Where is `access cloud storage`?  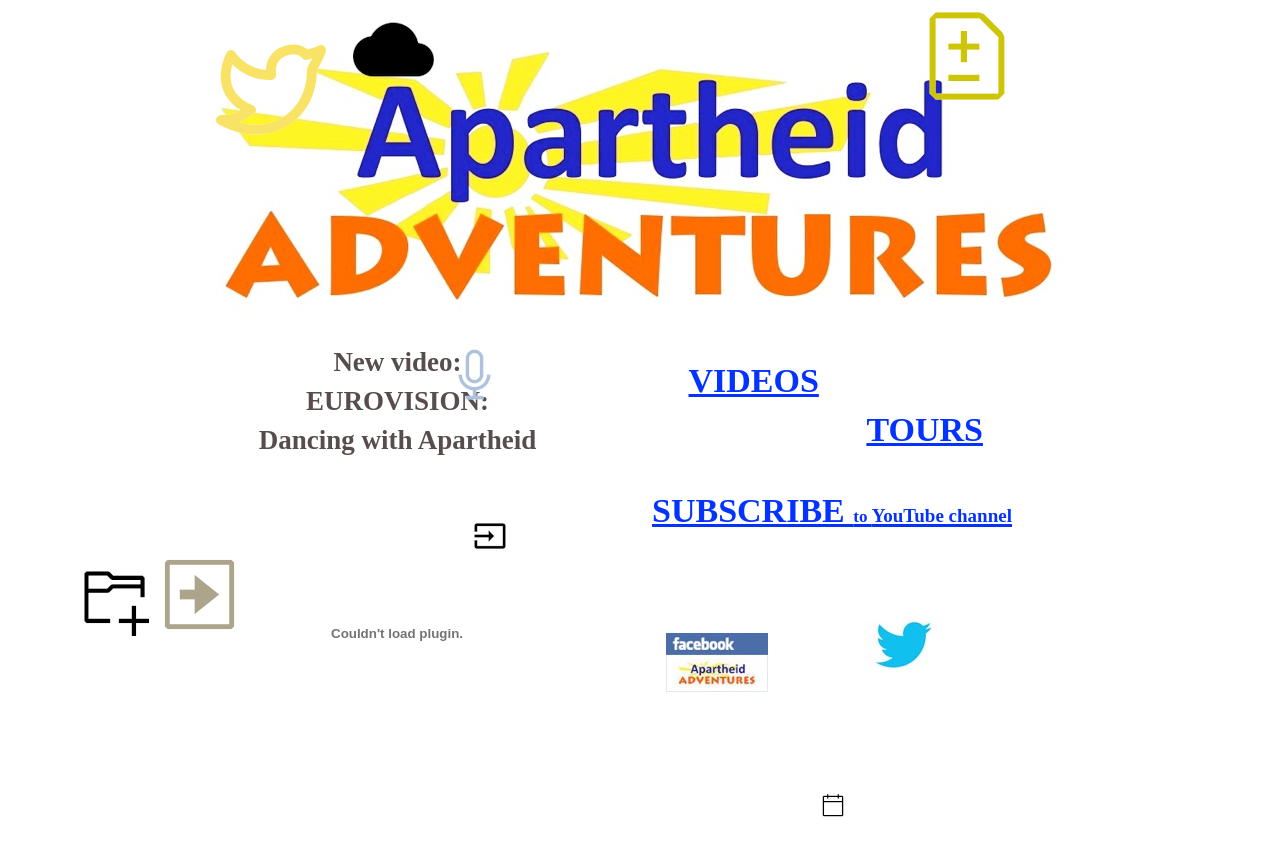
access cloud storage is located at coordinates (393, 49).